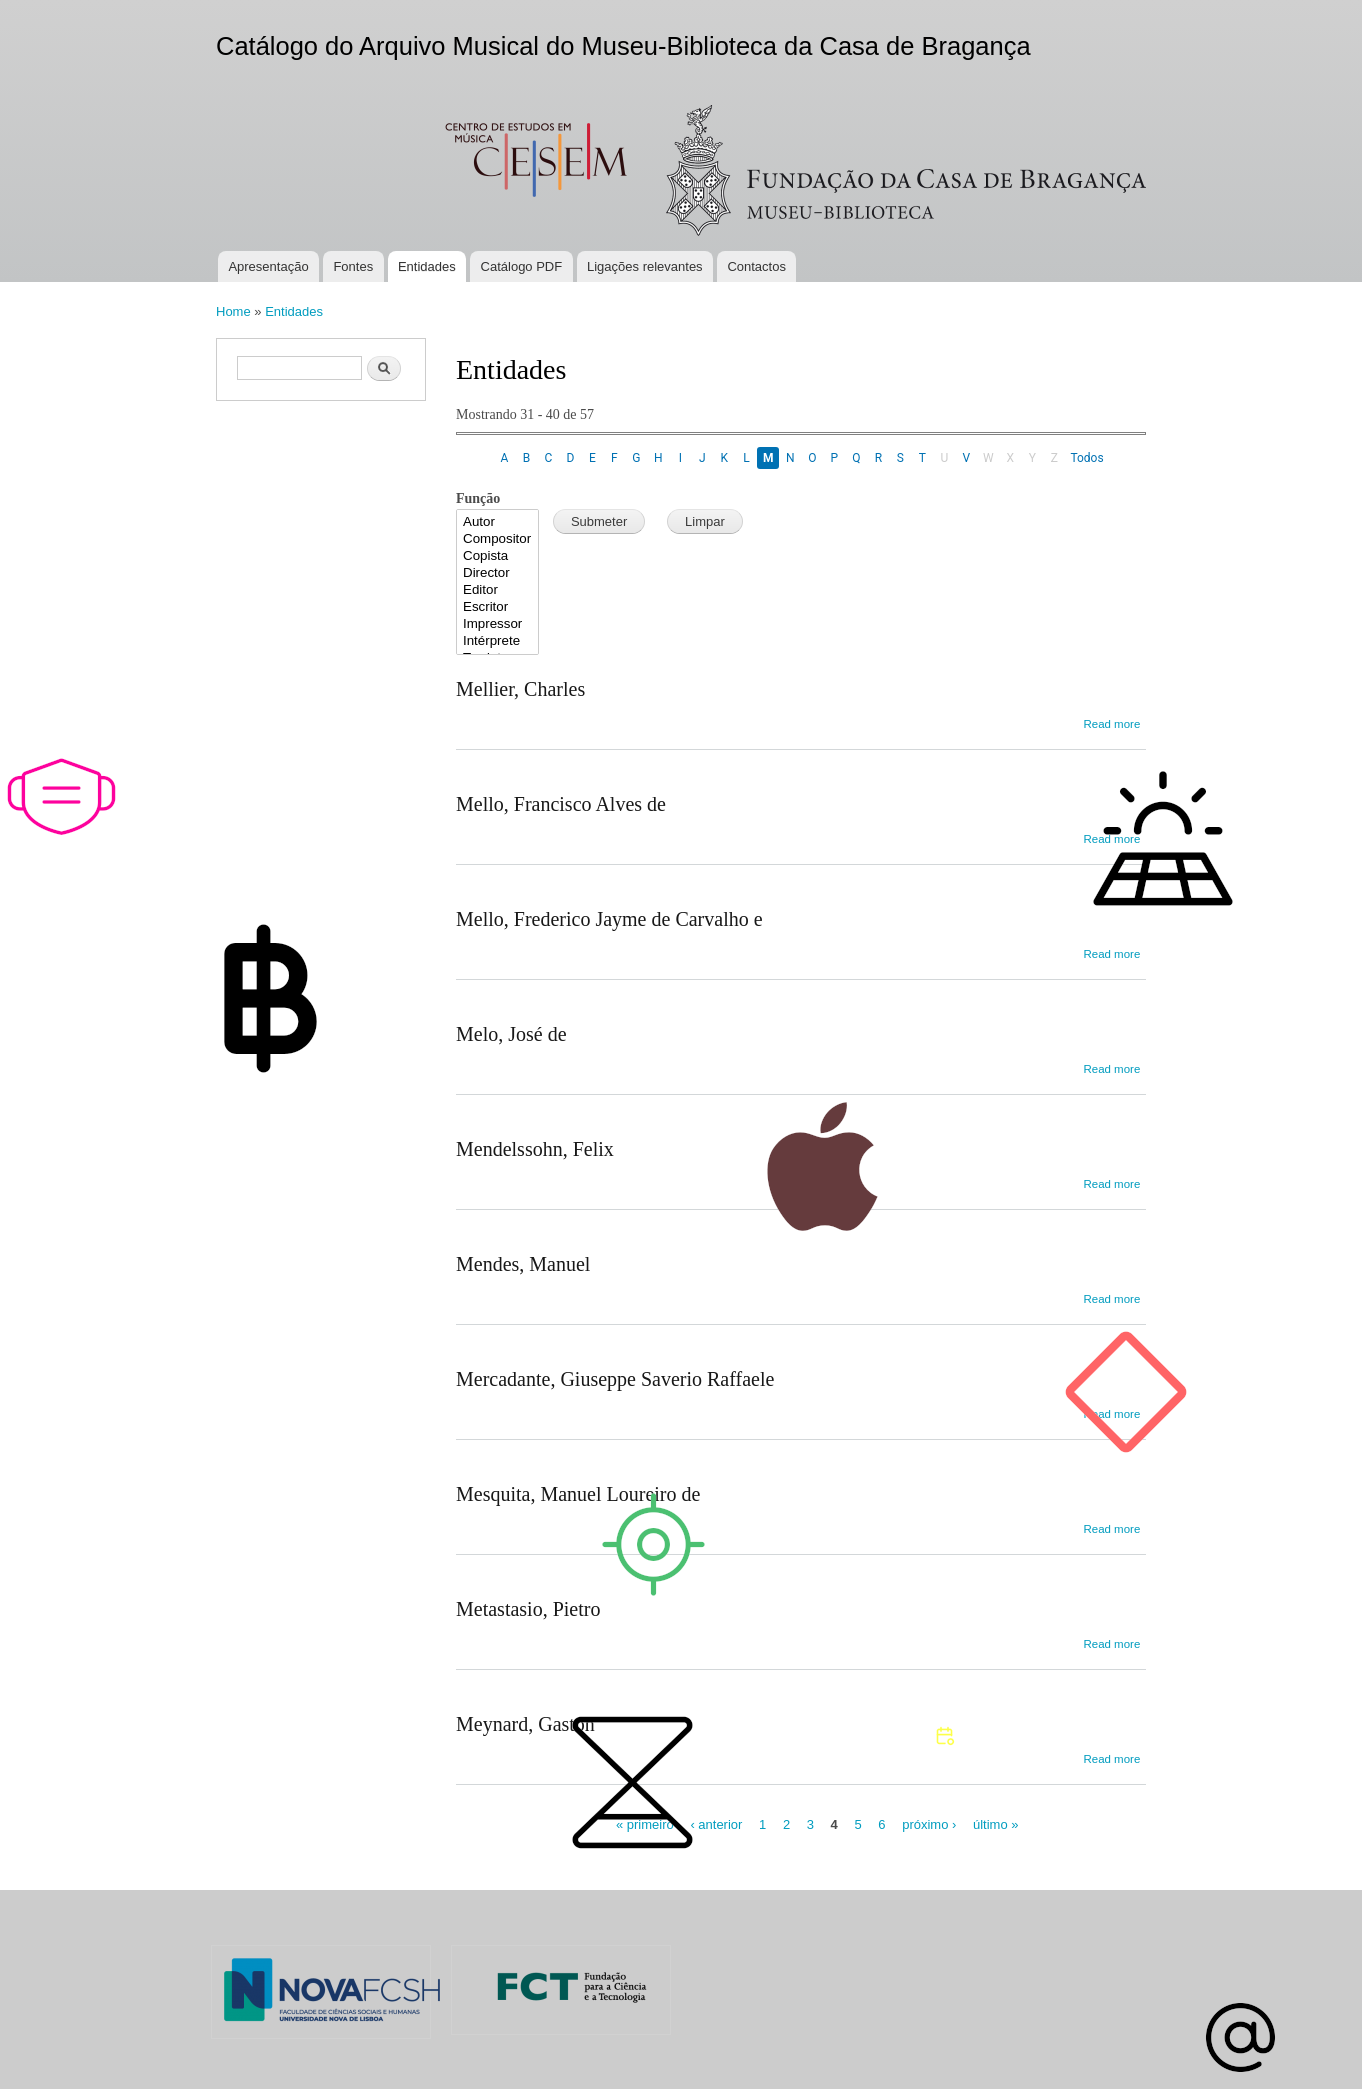 The width and height of the screenshot is (1362, 2089). I want to click on calendar event with notification or reminder, so click(944, 1735).